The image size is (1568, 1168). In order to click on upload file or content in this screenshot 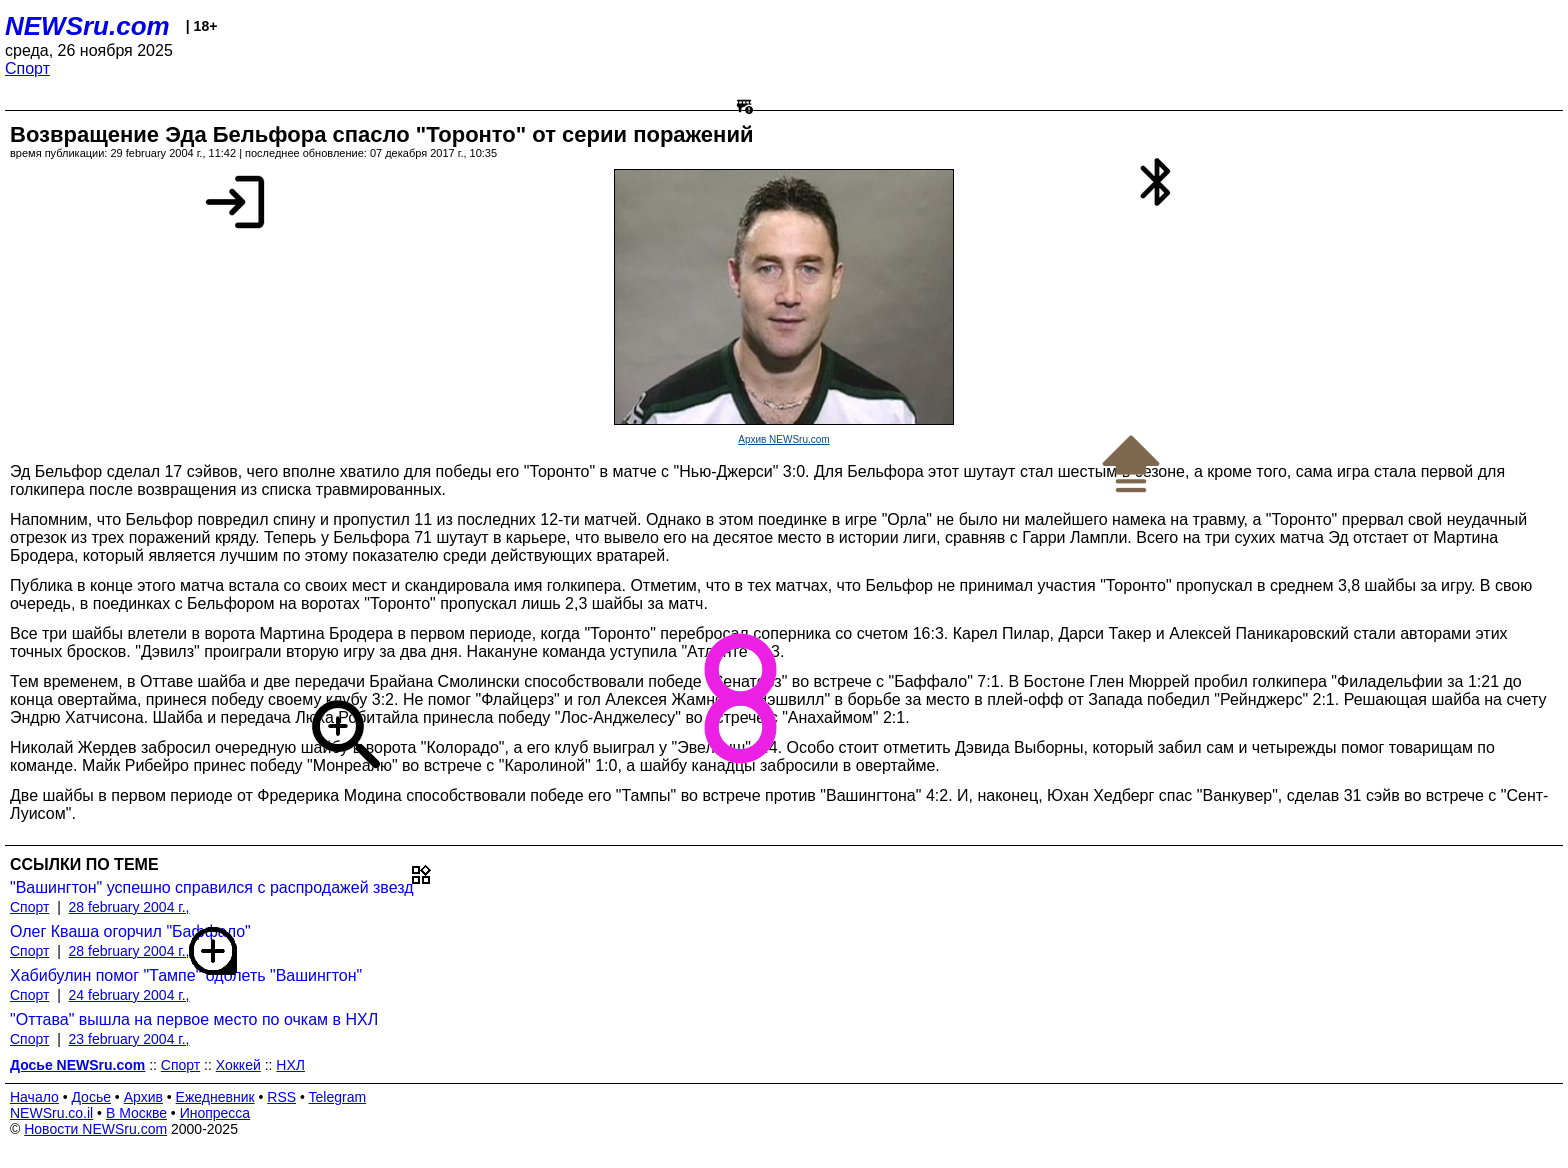, I will do `click(1131, 466)`.